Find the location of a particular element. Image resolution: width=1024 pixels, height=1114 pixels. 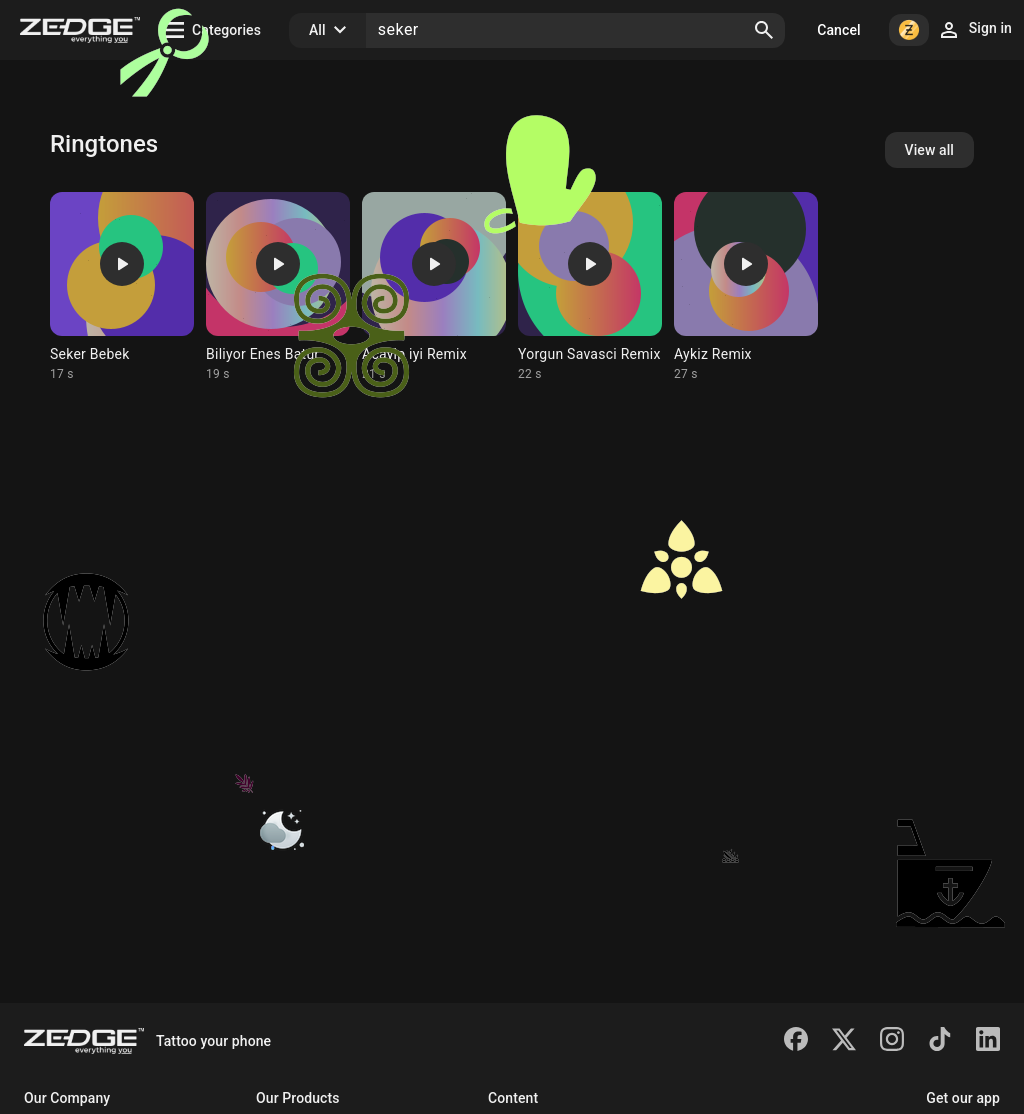

indicates scattered showers at night is located at coordinates (282, 830).